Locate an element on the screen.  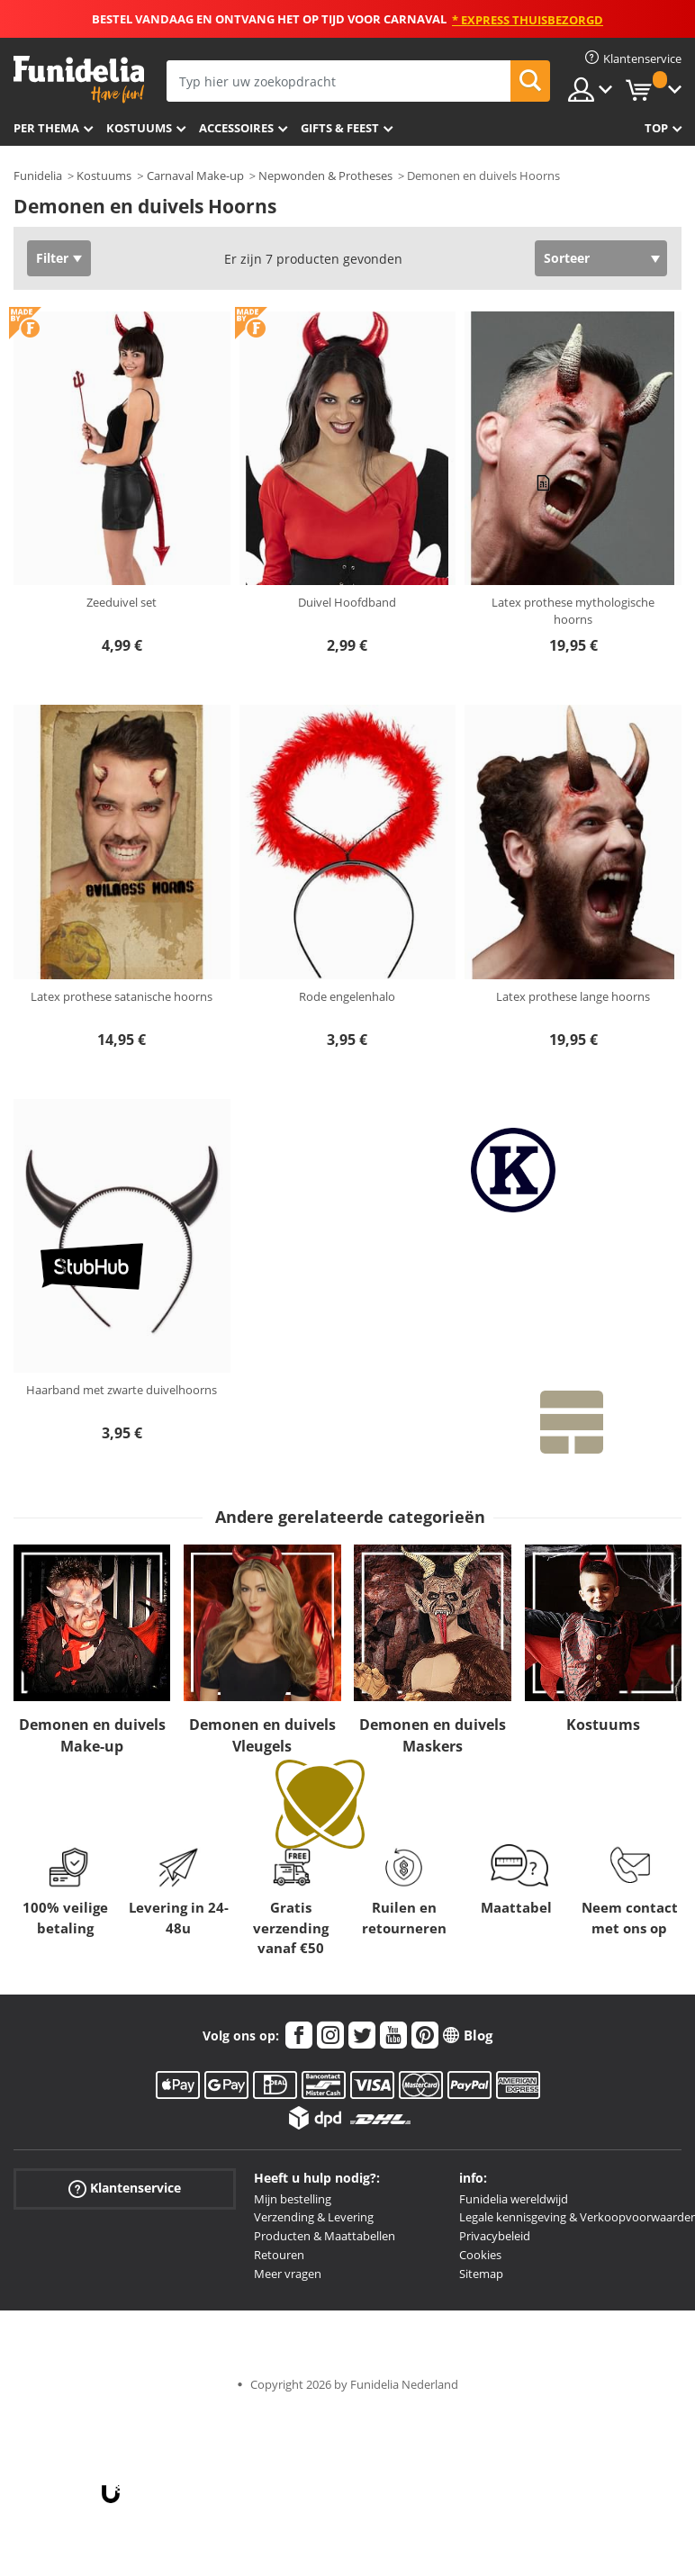
view sim card information is located at coordinates (543, 482).